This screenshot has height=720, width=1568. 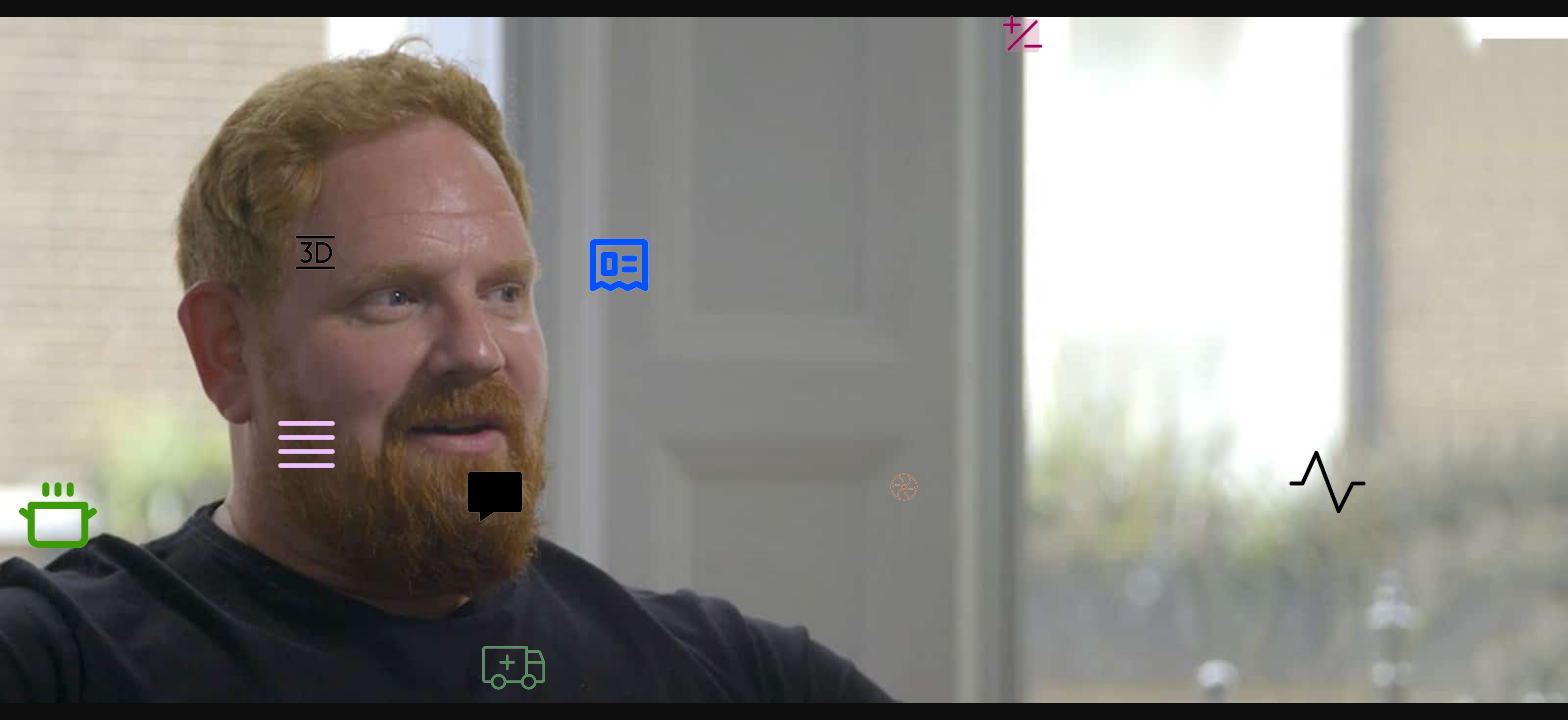 What do you see at coordinates (495, 497) in the screenshot?
I see `open chat or messaging` at bounding box center [495, 497].